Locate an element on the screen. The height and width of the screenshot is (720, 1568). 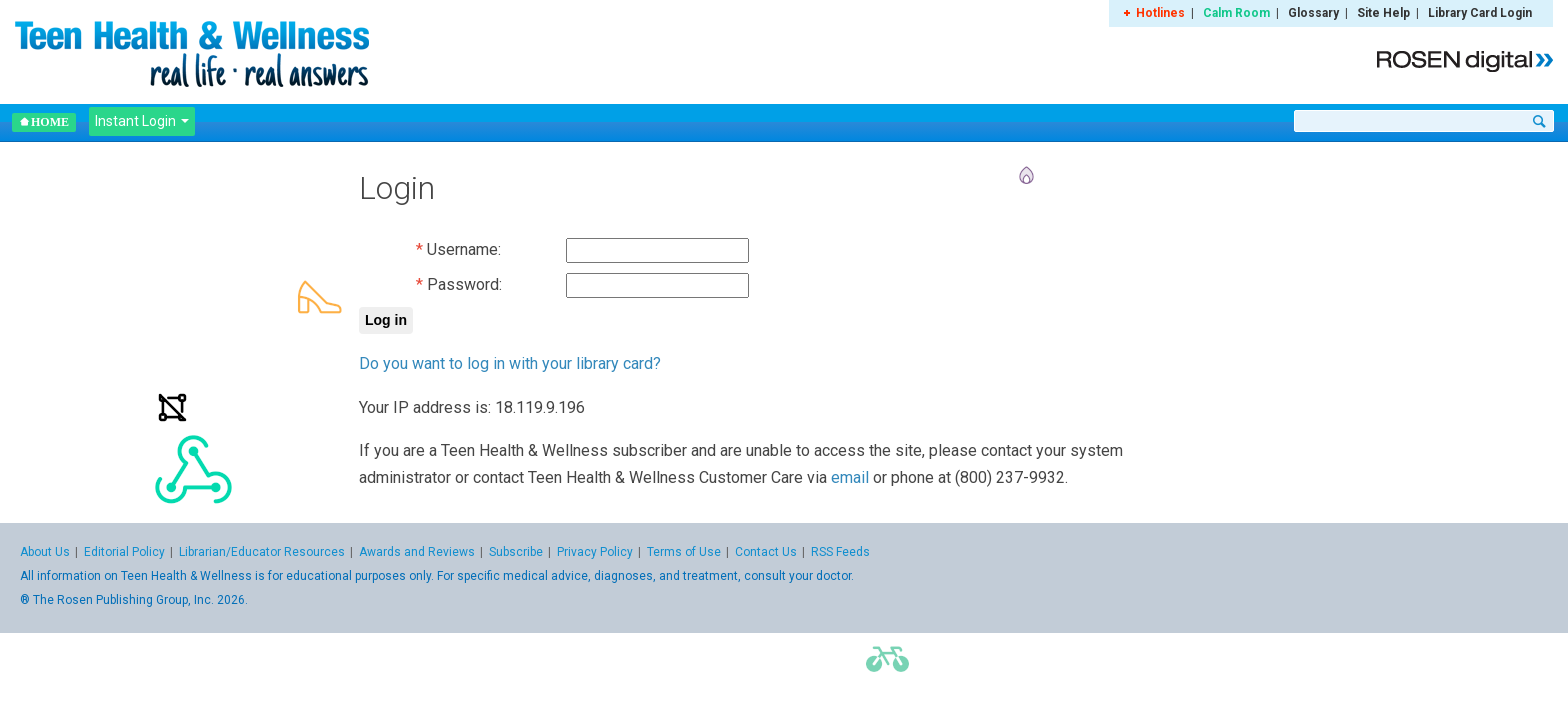
select bicycle as transportation mode is located at coordinates (887, 658).